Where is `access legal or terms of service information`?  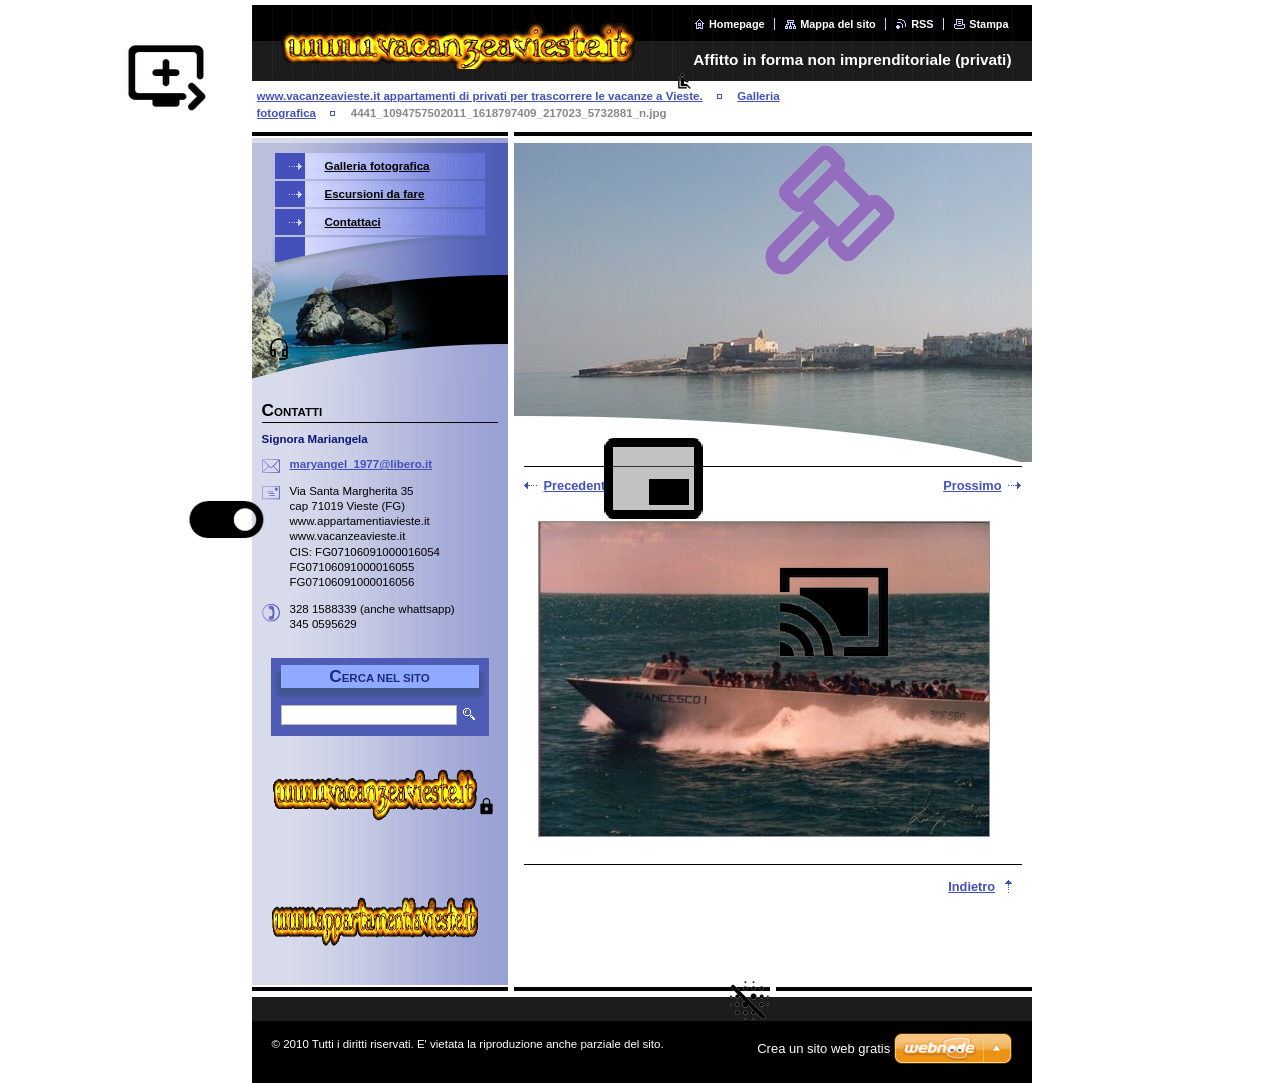 access legal or terms of service information is located at coordinates (825, 214).